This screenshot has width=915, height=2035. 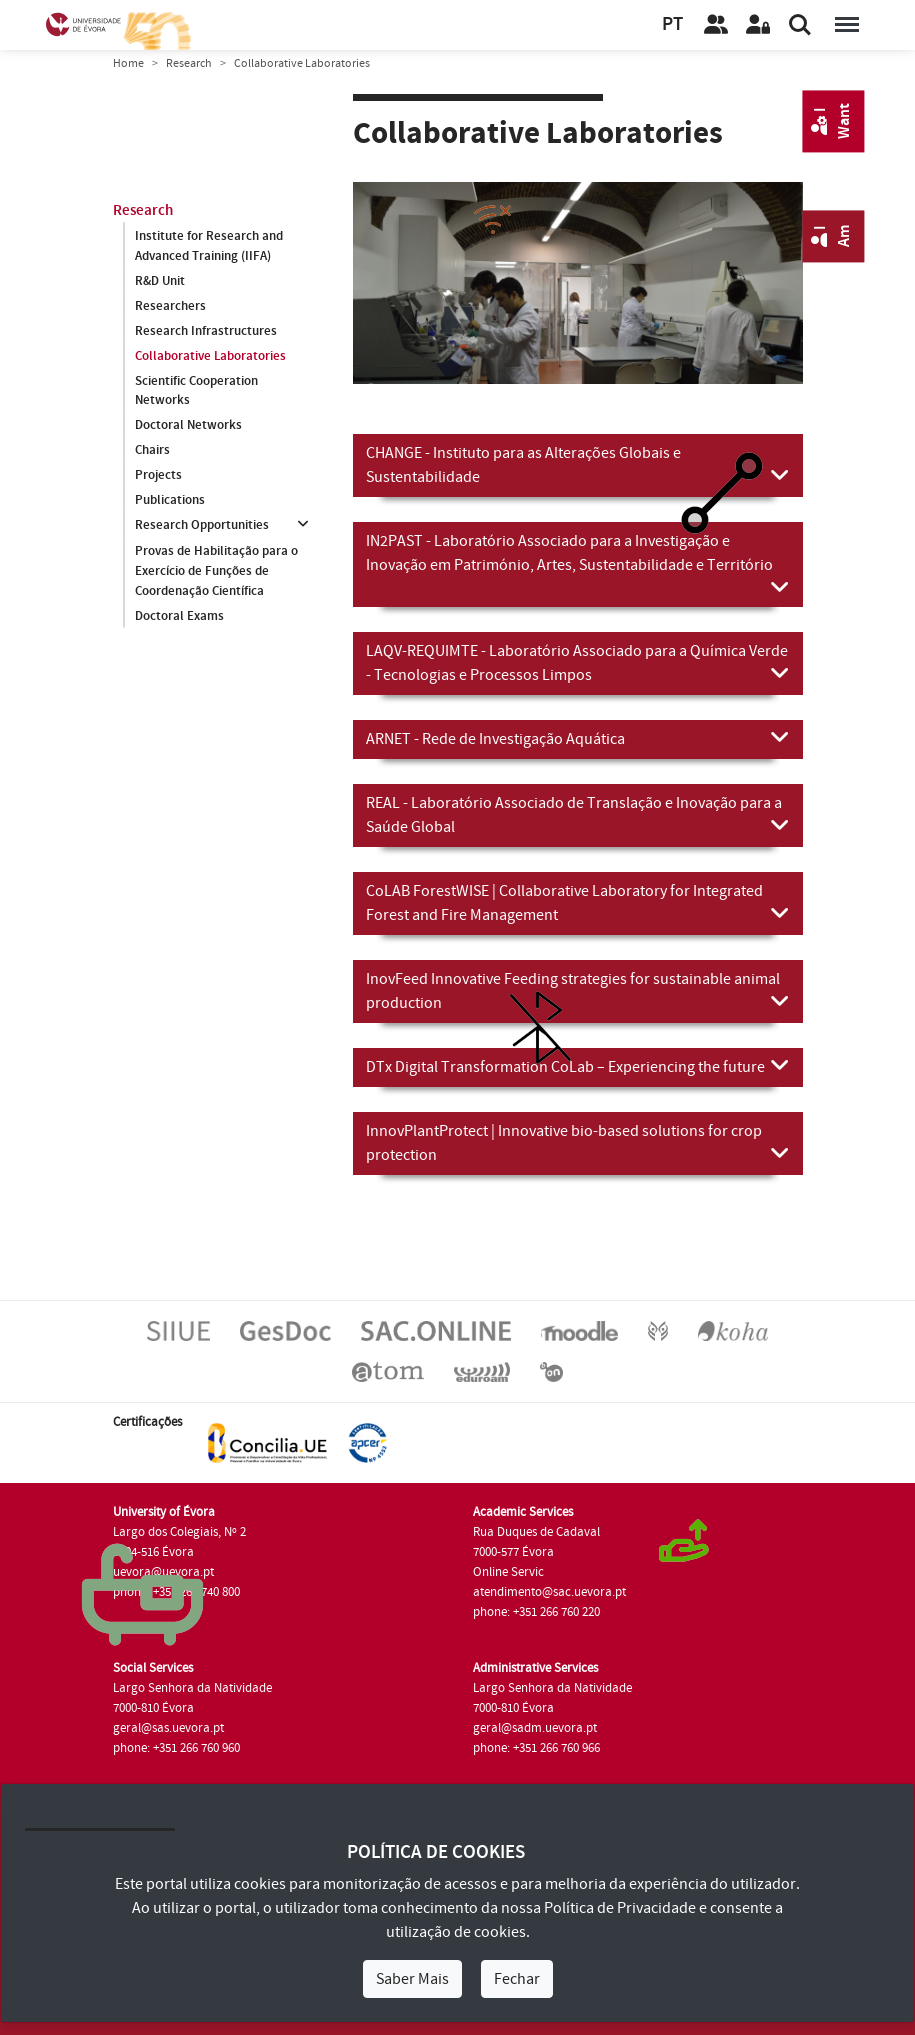 I want to click on bluetooth is disabled or unavailable, so click(x=537, y=1027).